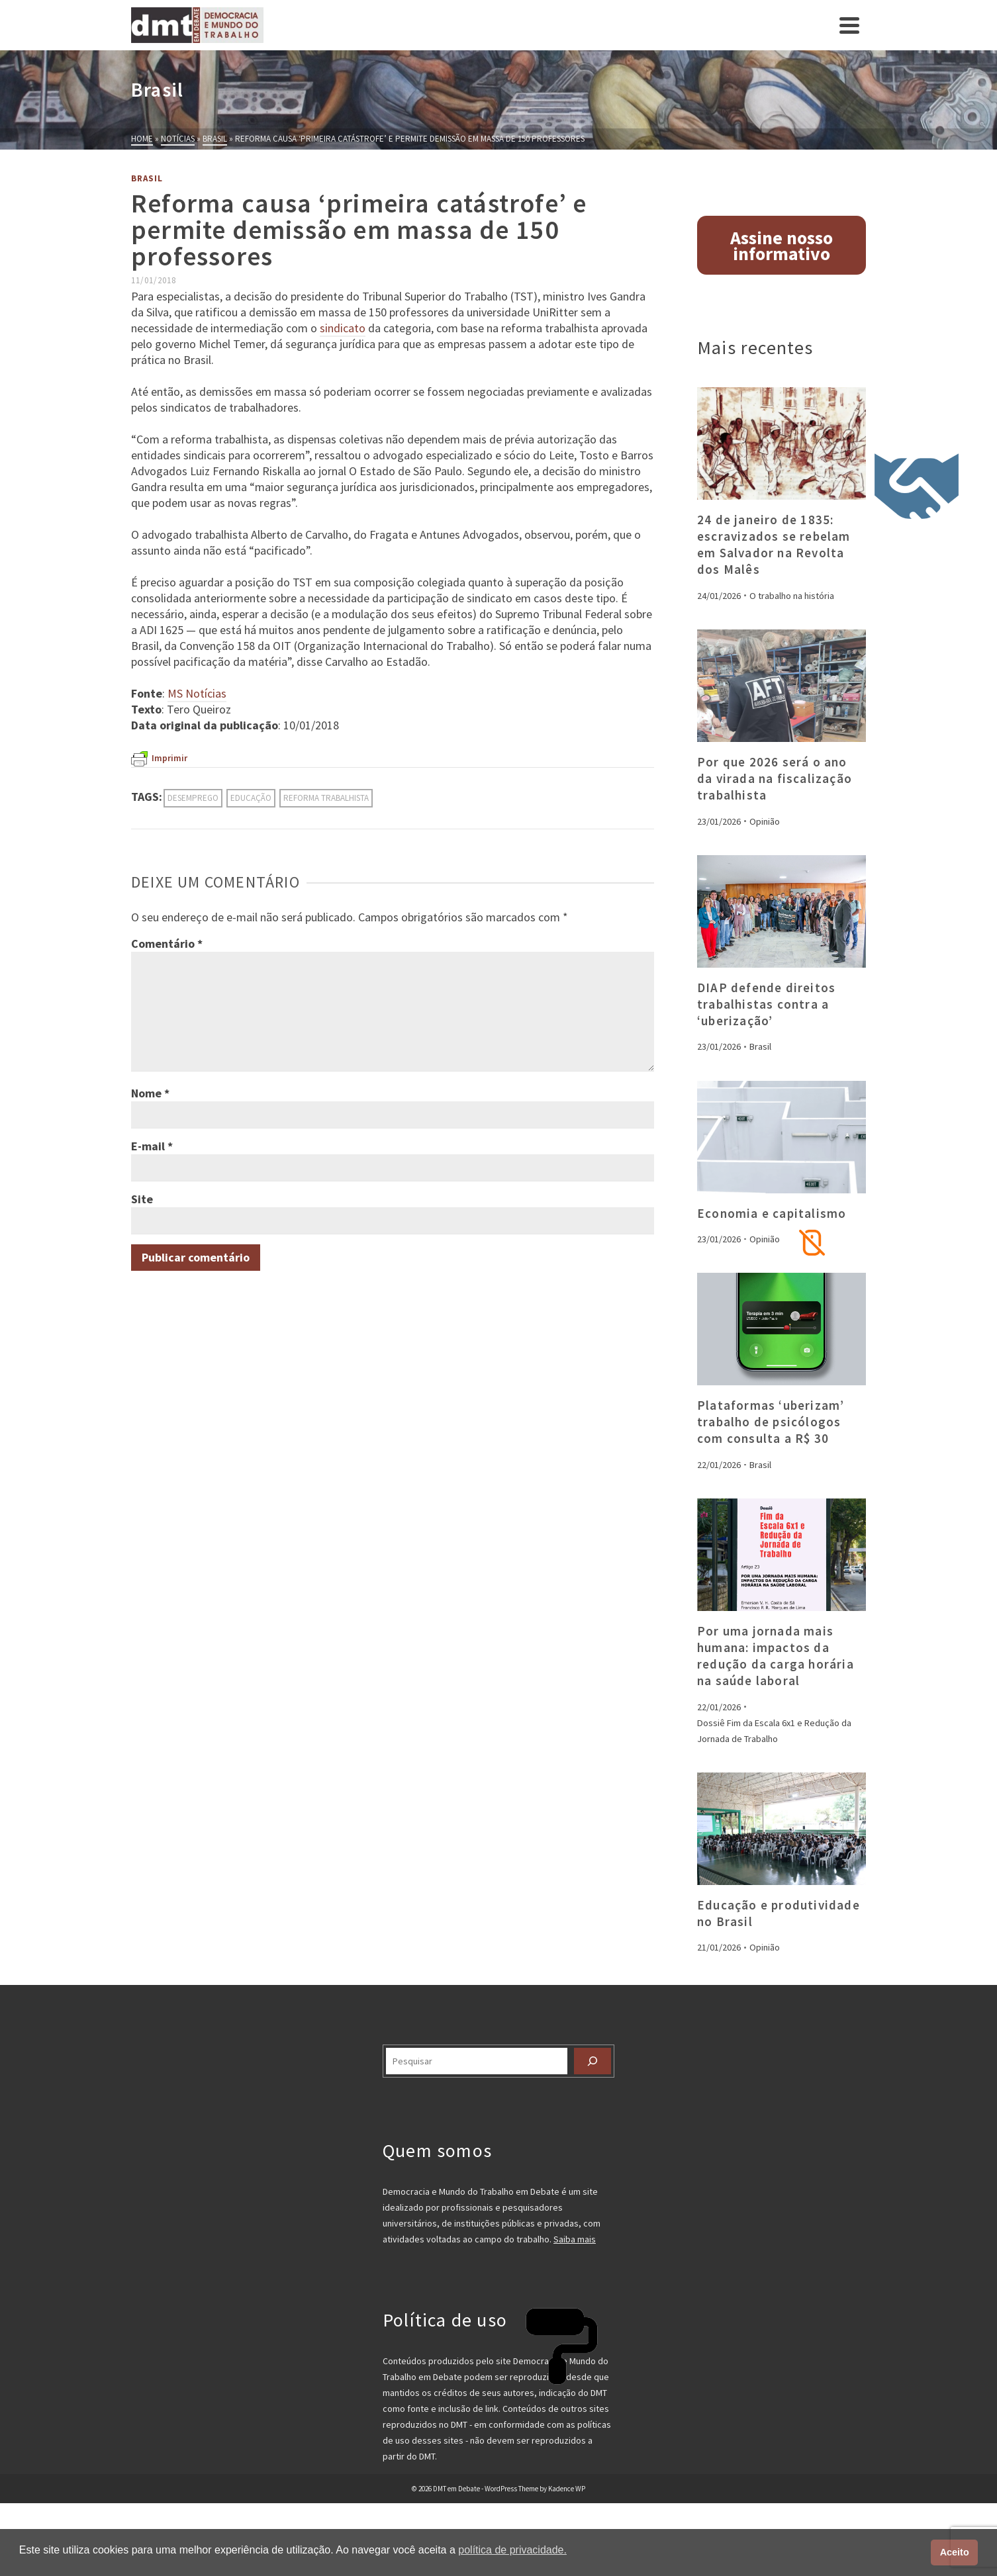 The image size is (997, 2576). I want to click on indicates a partnership or collaboration, so click(916, 486).